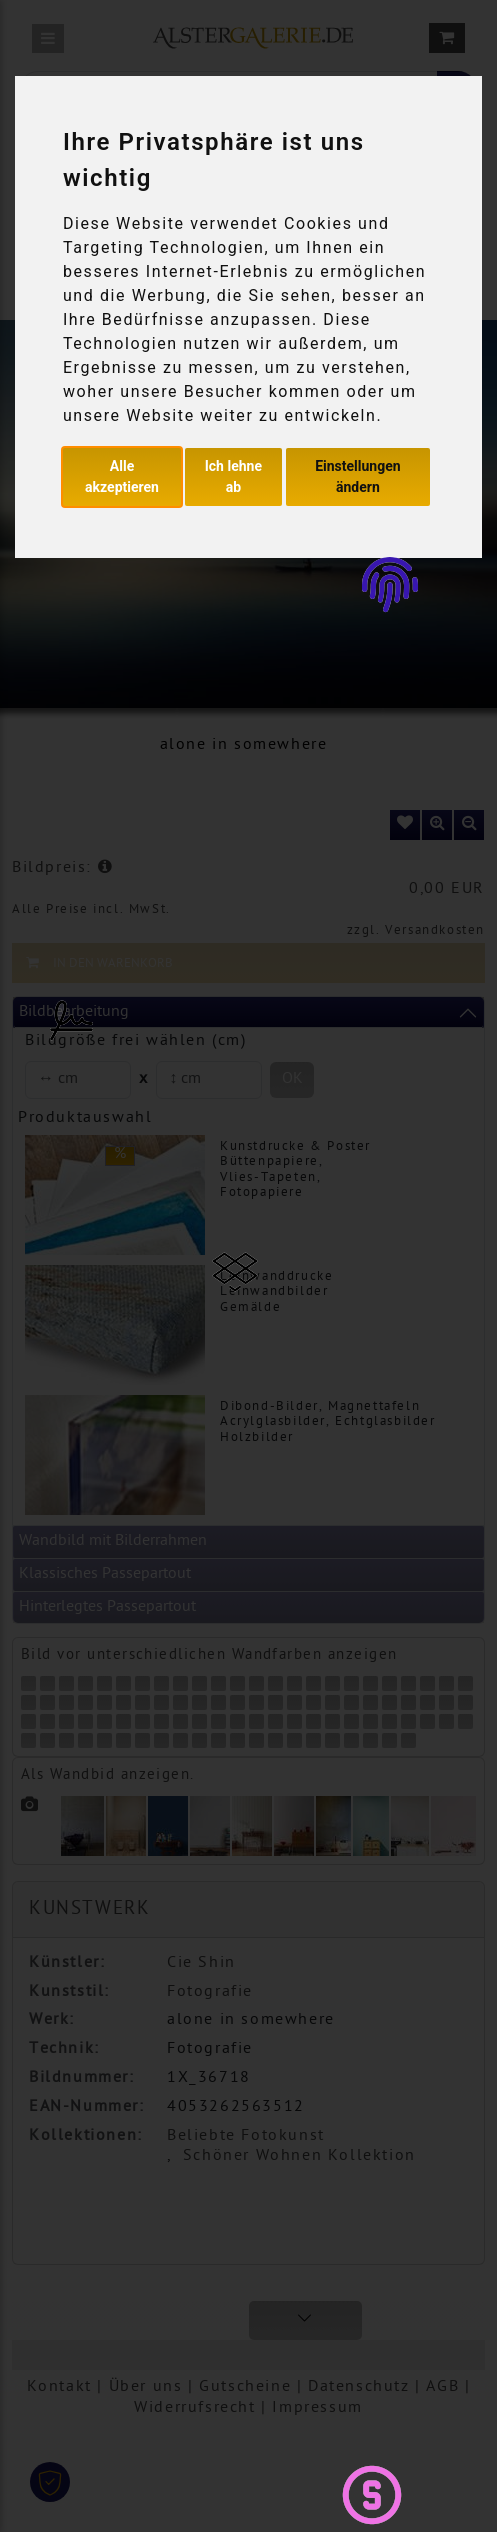 This screenshot has height=2532, width=497. Describe the element at coordinates (235, 1270) in the screenshot. I see `open dropbox cloud storage` at that location.